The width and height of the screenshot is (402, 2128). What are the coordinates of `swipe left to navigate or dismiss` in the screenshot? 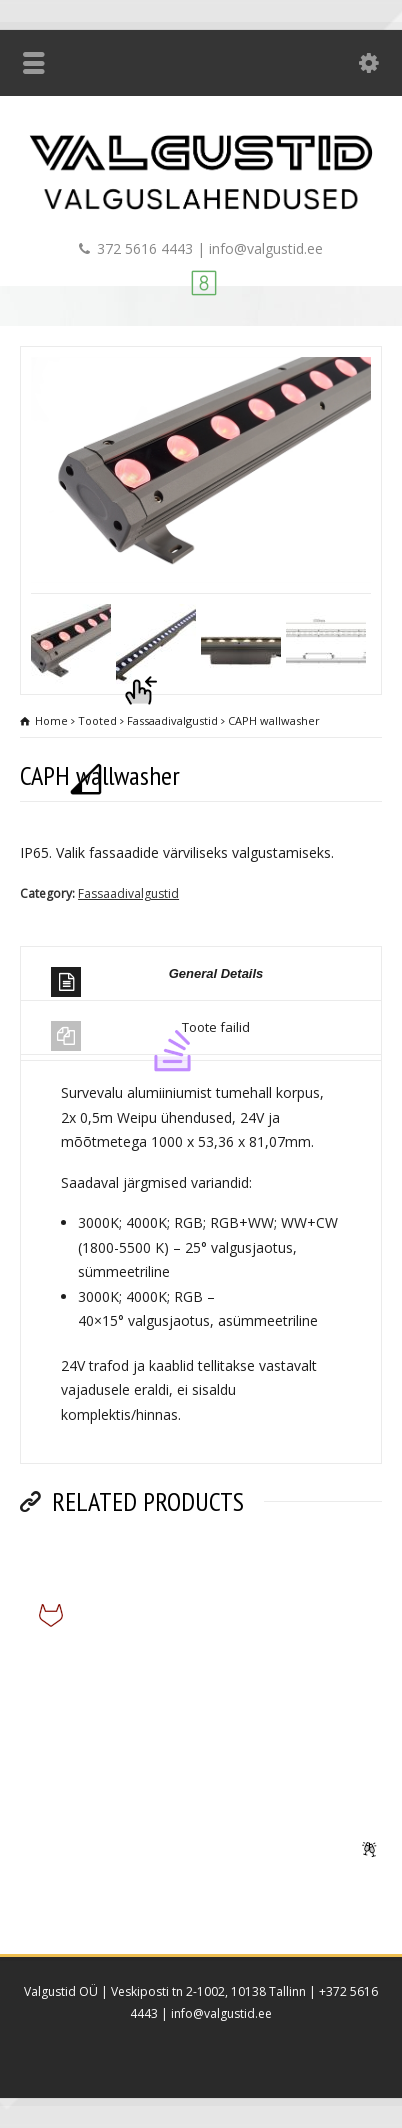 It's located at (139, 691).